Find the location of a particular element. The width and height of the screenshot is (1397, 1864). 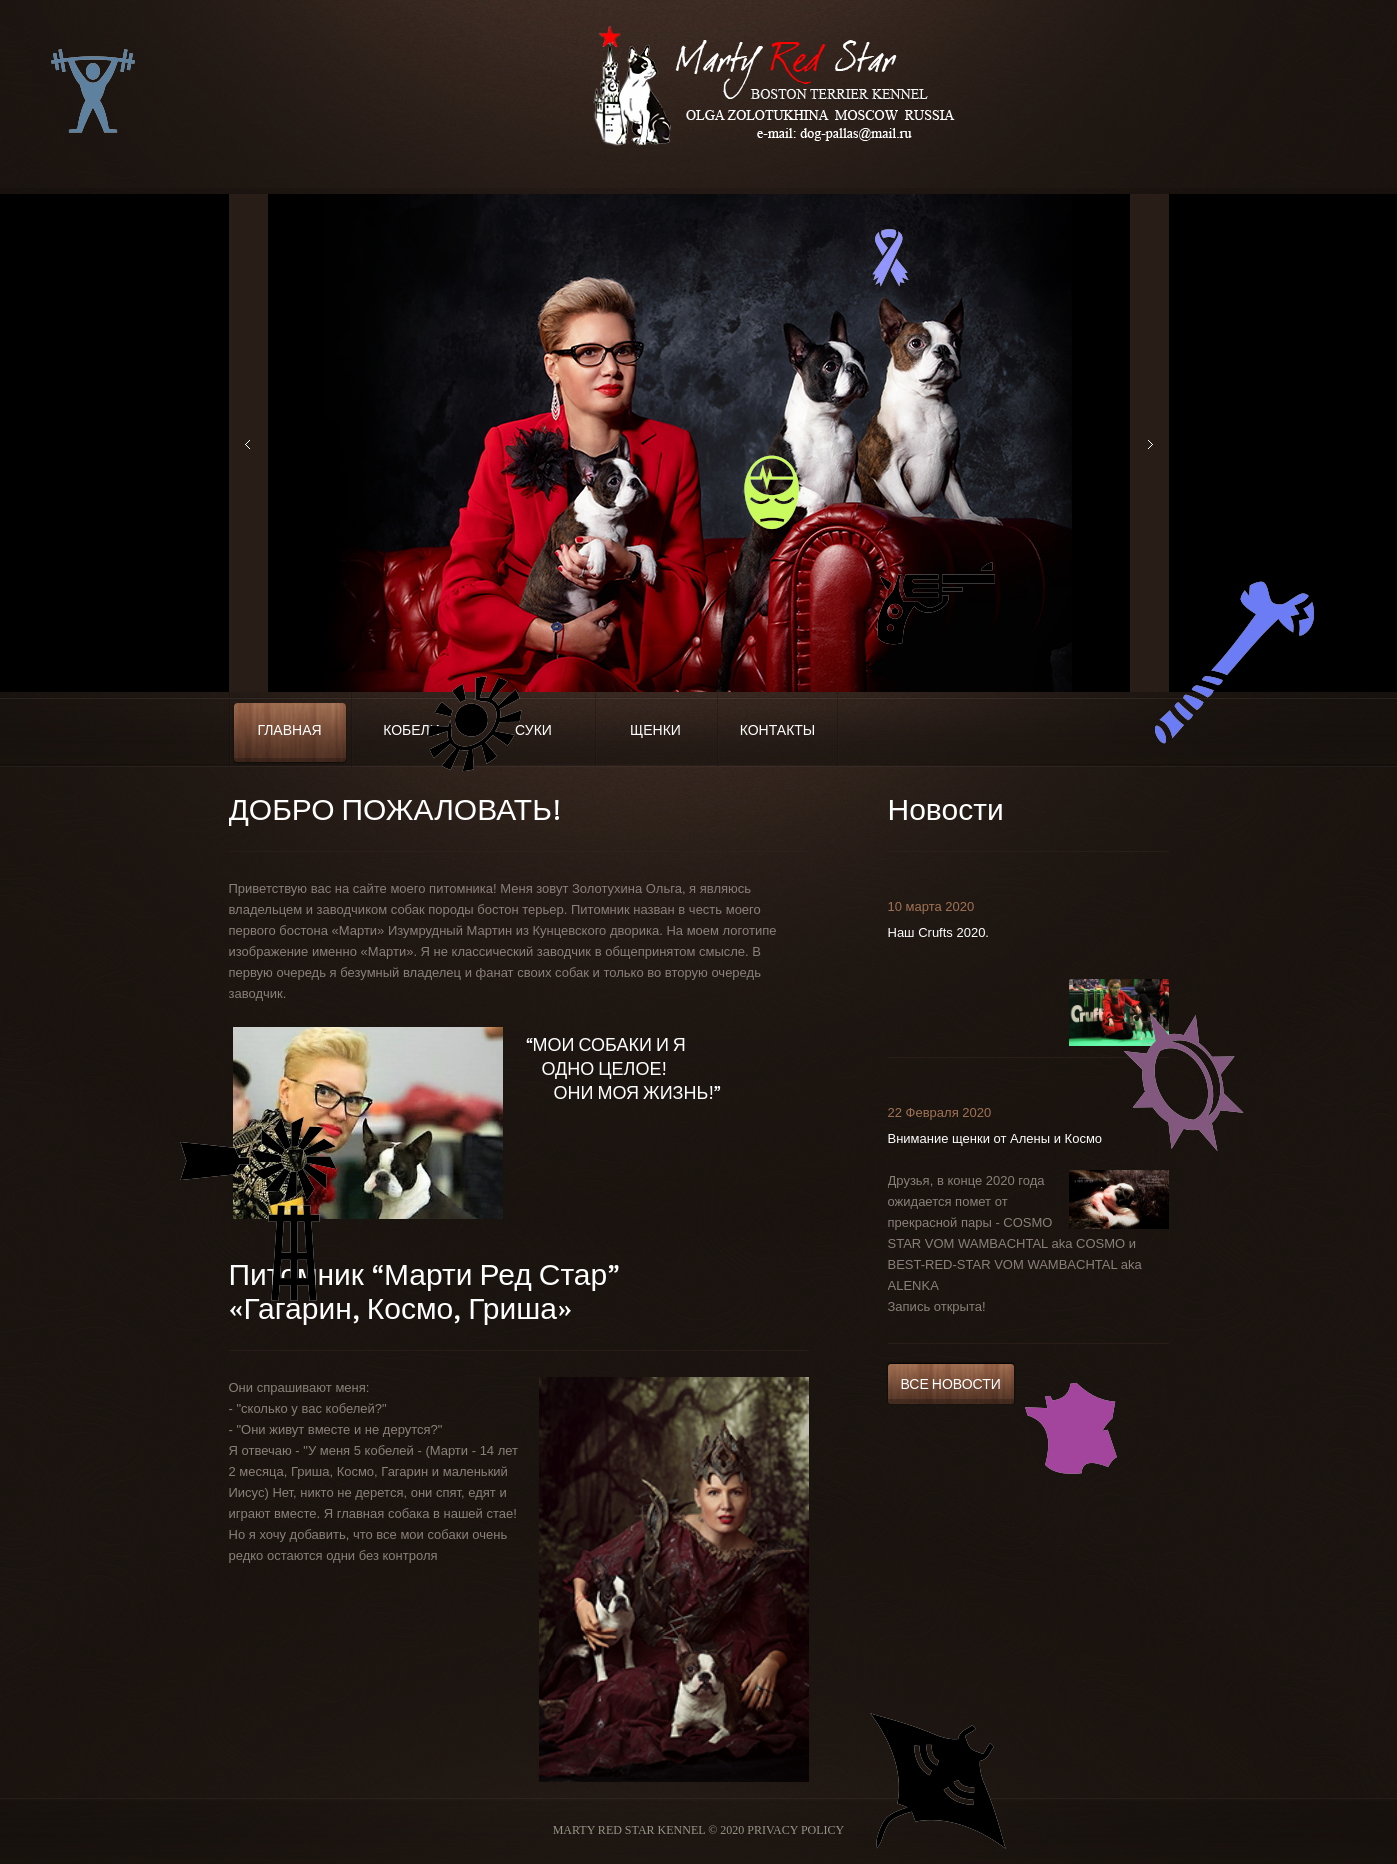

indicates a solar or radiant energy ability is located at coordinates (475, 723).